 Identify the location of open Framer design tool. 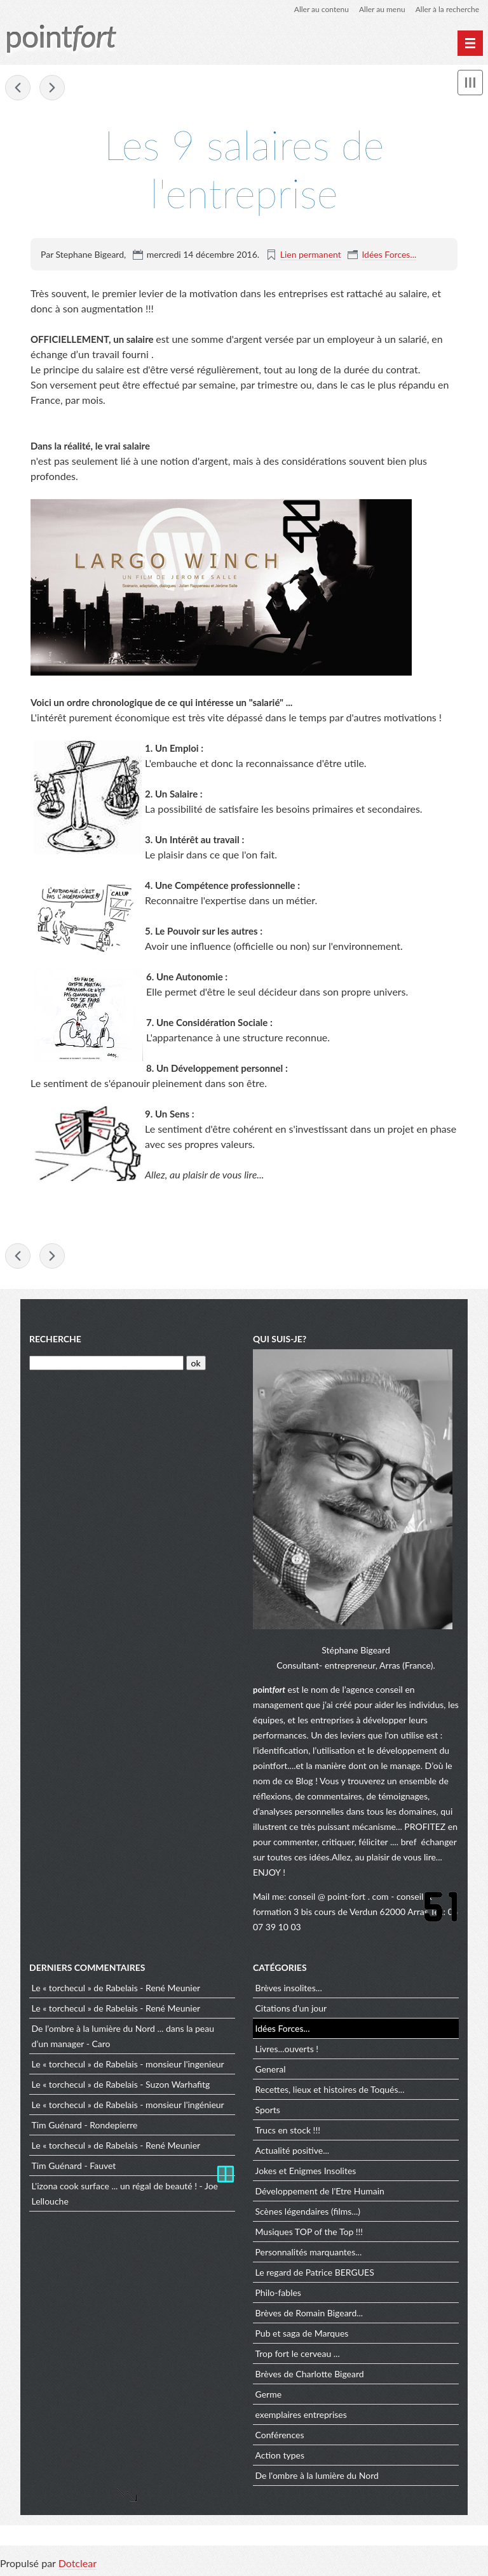
(301, 525).